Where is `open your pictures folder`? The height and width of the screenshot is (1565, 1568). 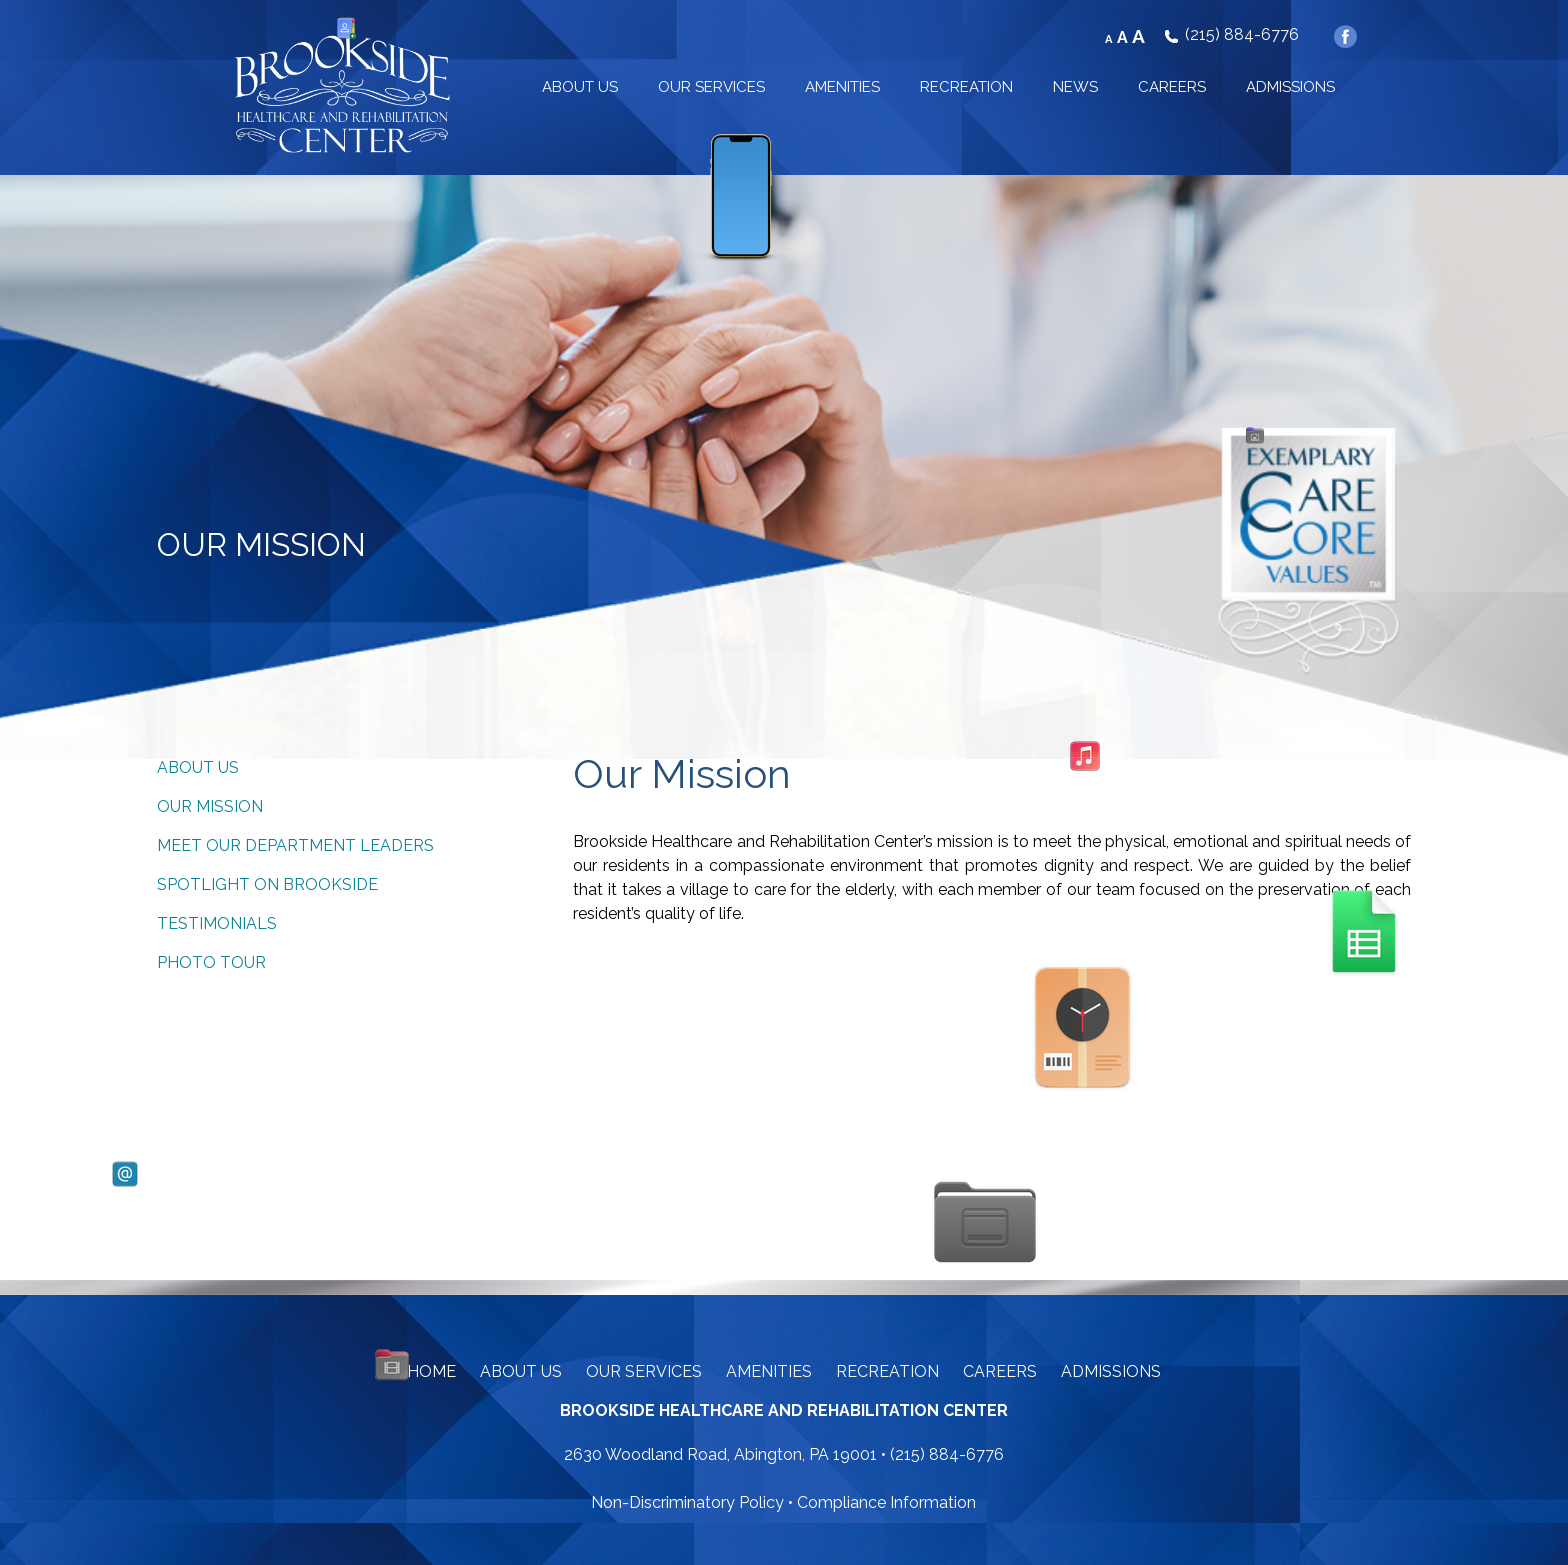 open your pictures folder is located at coordinates (1255, 435).